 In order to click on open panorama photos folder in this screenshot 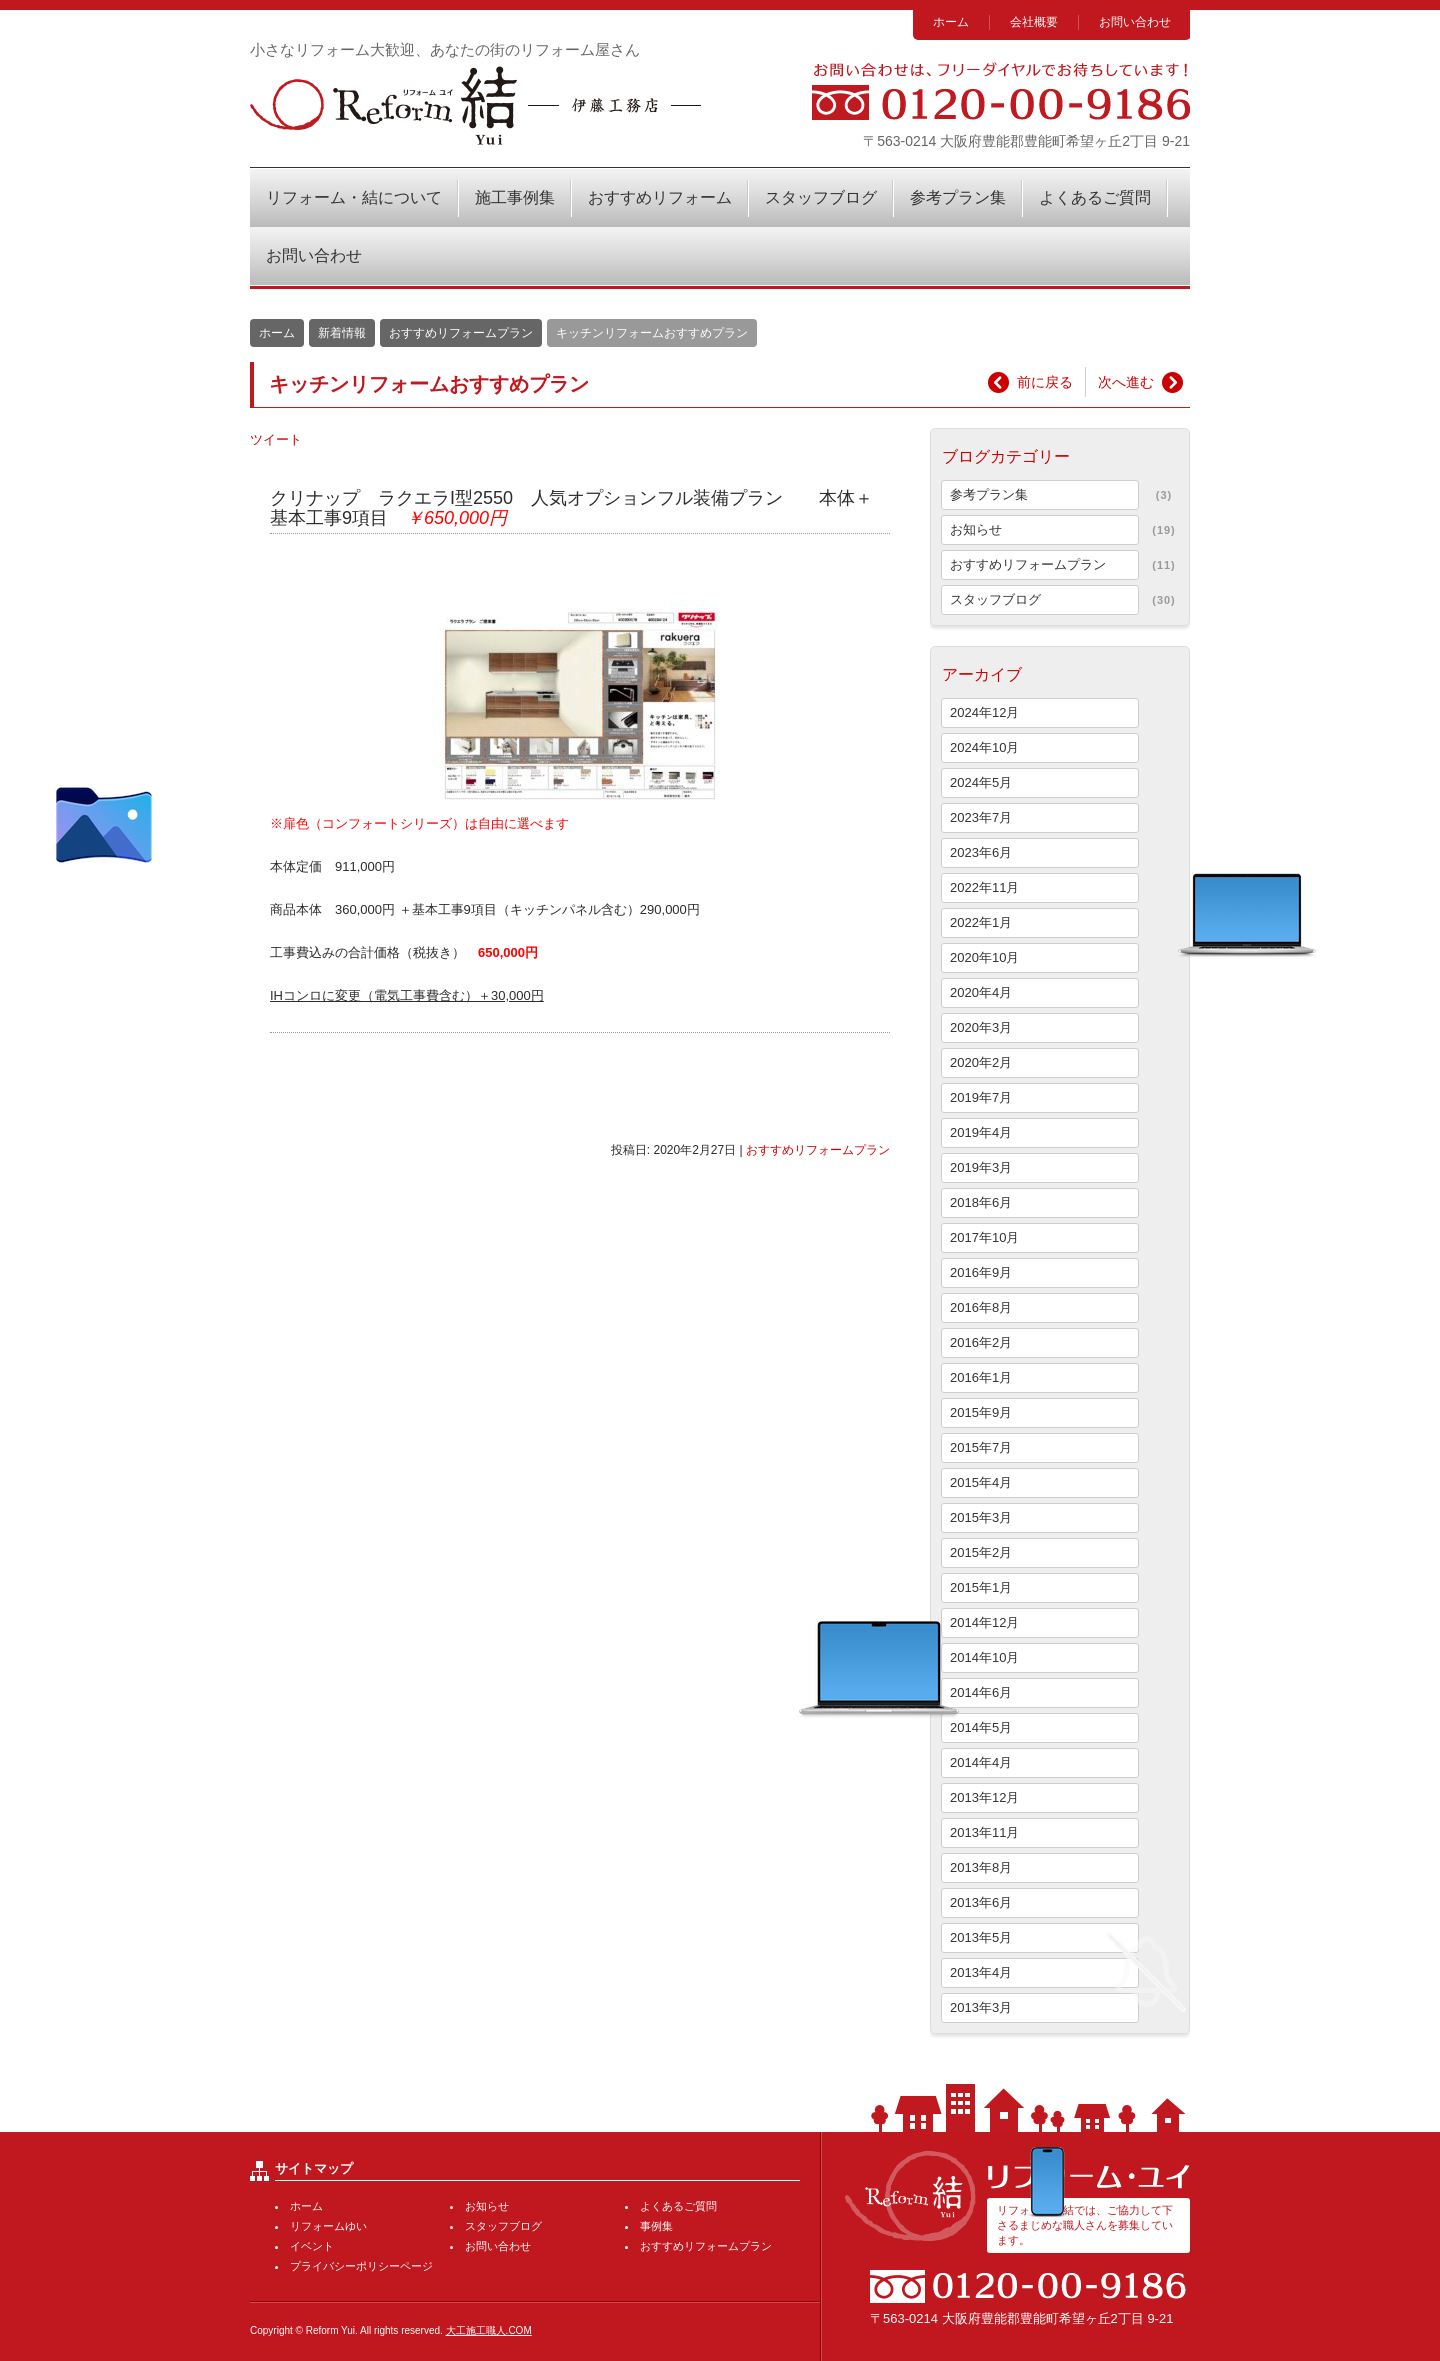, I will do `click(103, 827)`.